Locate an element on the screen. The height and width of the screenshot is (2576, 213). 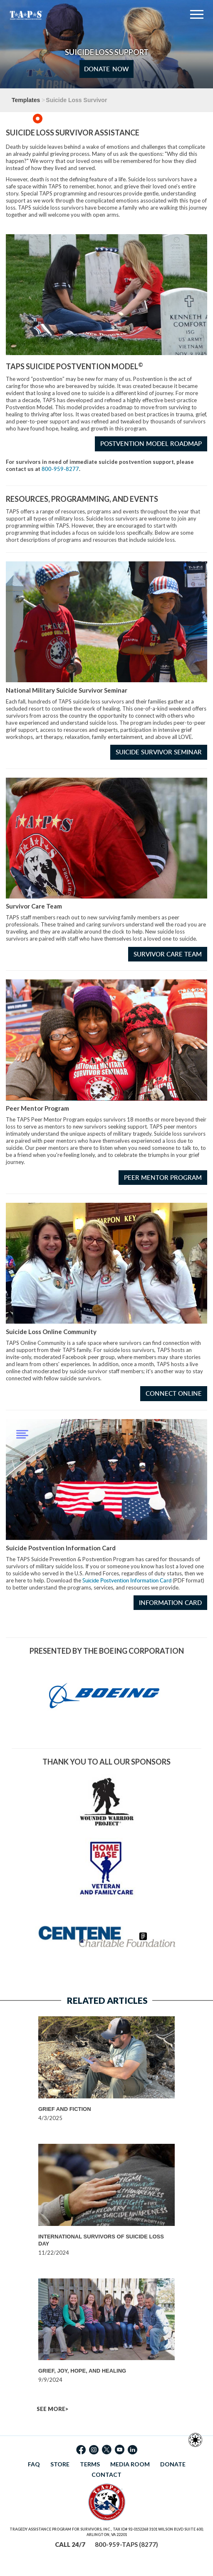
indicates euro currency or pricing is located at coordinates (163, 846).